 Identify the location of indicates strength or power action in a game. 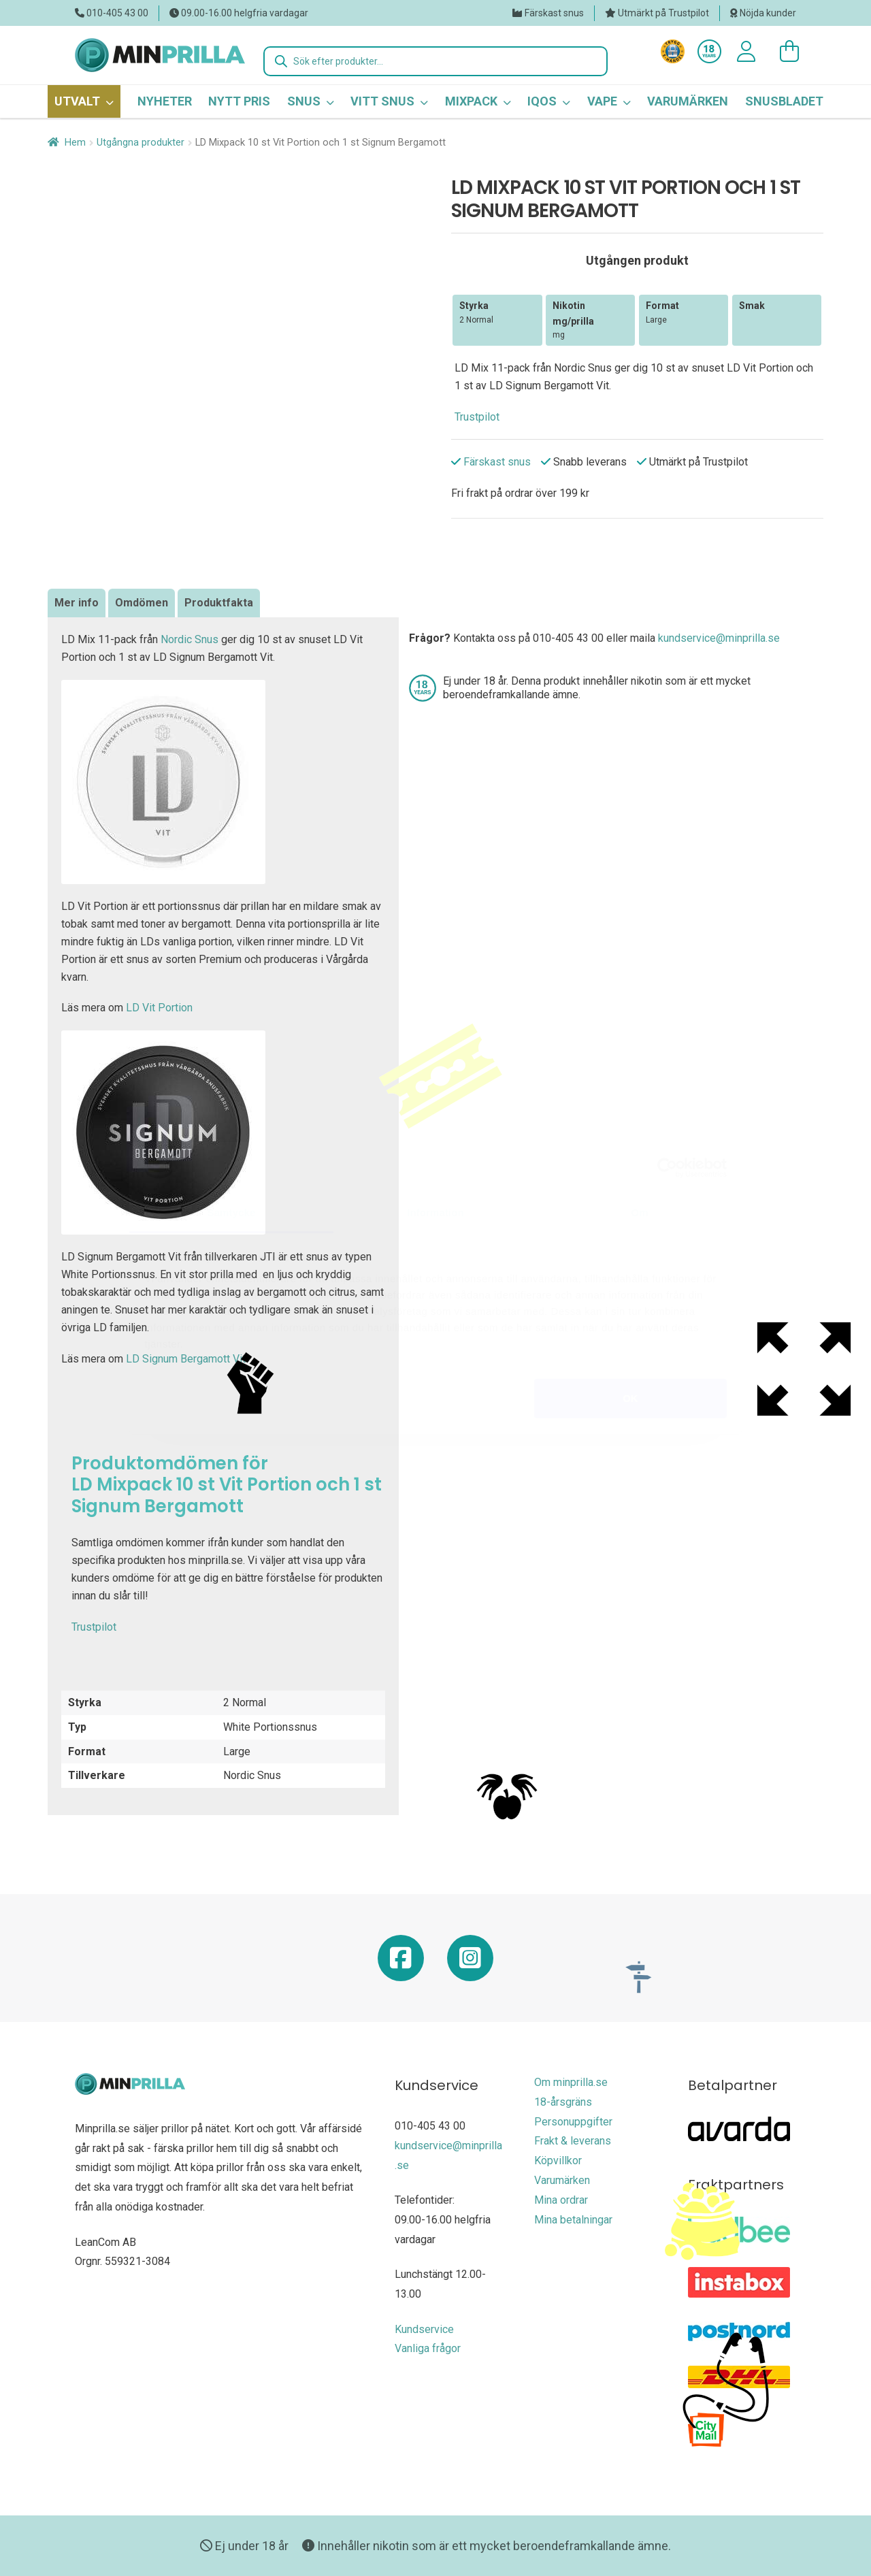
(250, 1383).